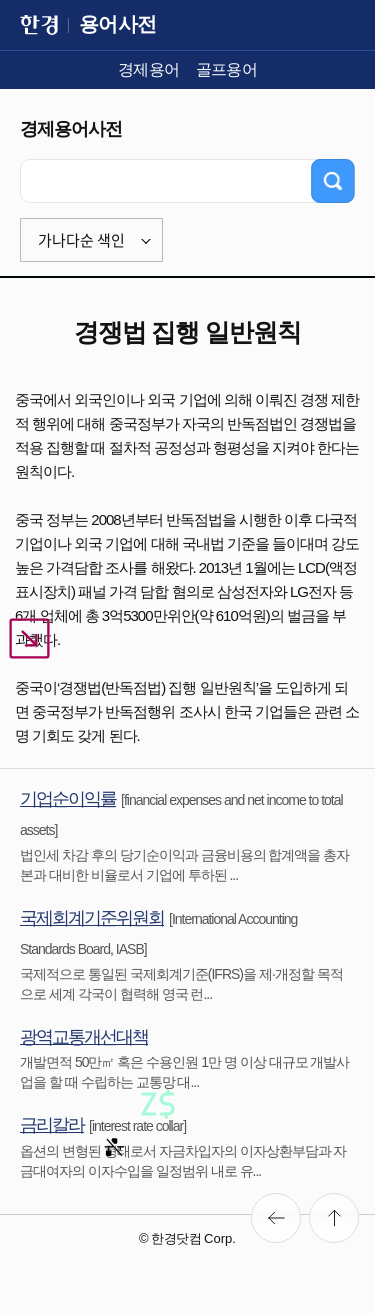 This screenshot has height=1313, width=375. Describe the element at coordinates (114, 1147) in the screenshot. I see `indicates network connection unavailable` at that location.